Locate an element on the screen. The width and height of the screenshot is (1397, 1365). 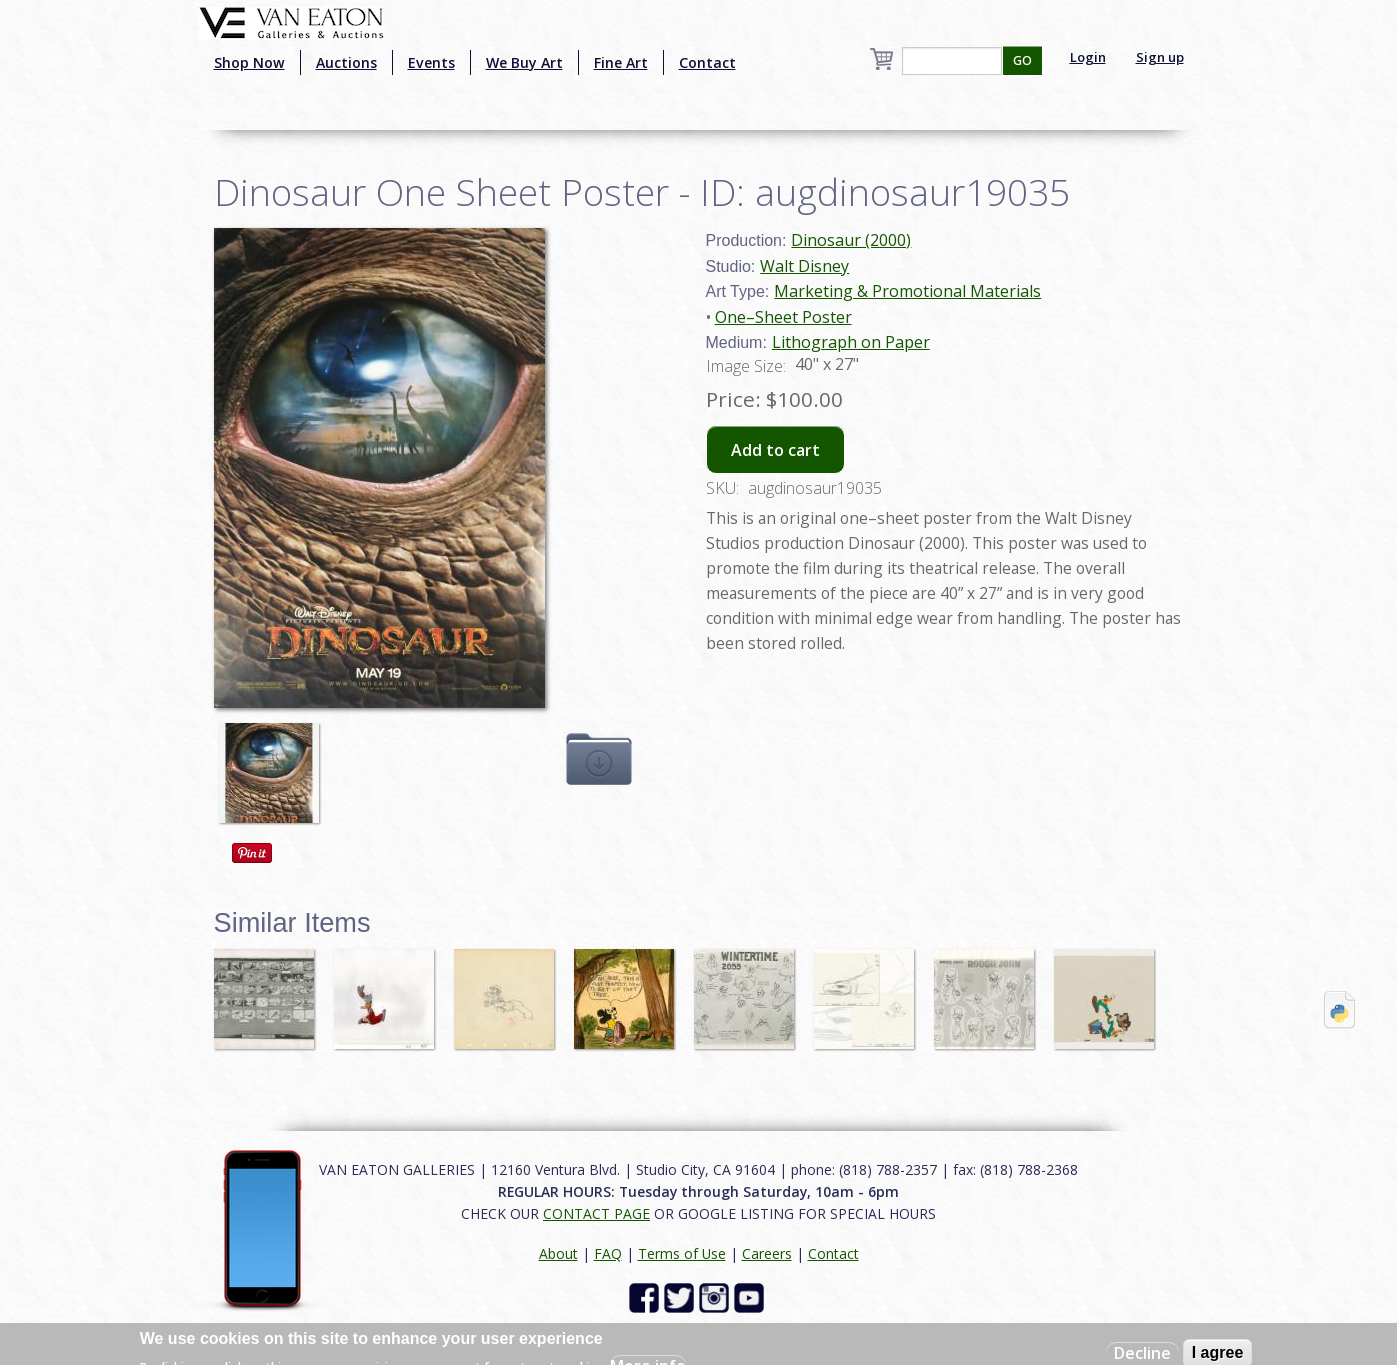
a python 3 script or source file is located at coordinates (1339, 1009).